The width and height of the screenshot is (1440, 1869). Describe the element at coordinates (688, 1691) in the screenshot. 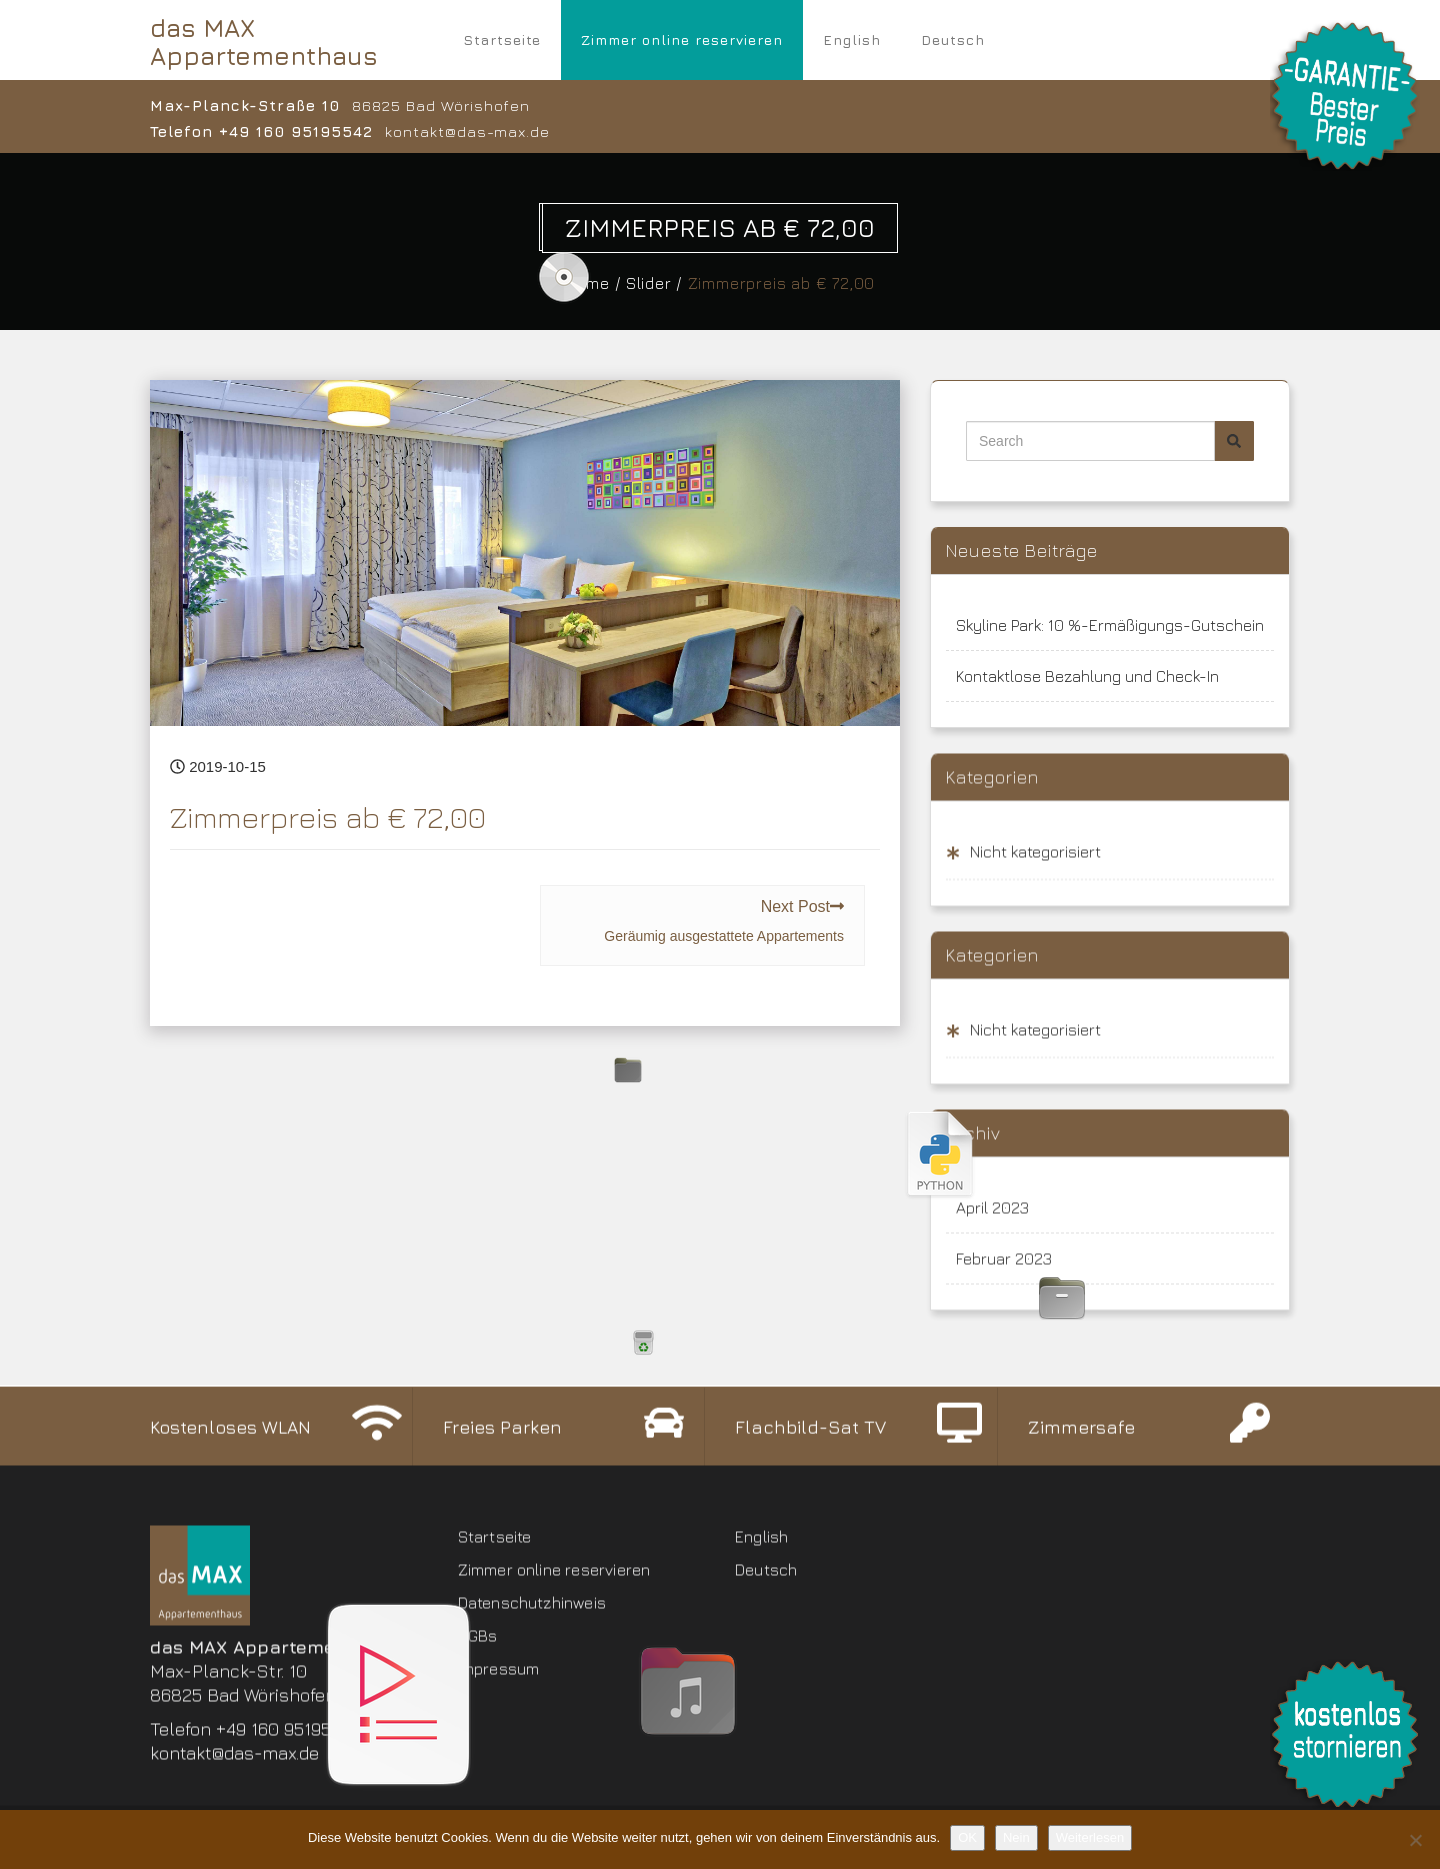

I see `open your music folder` at that location.